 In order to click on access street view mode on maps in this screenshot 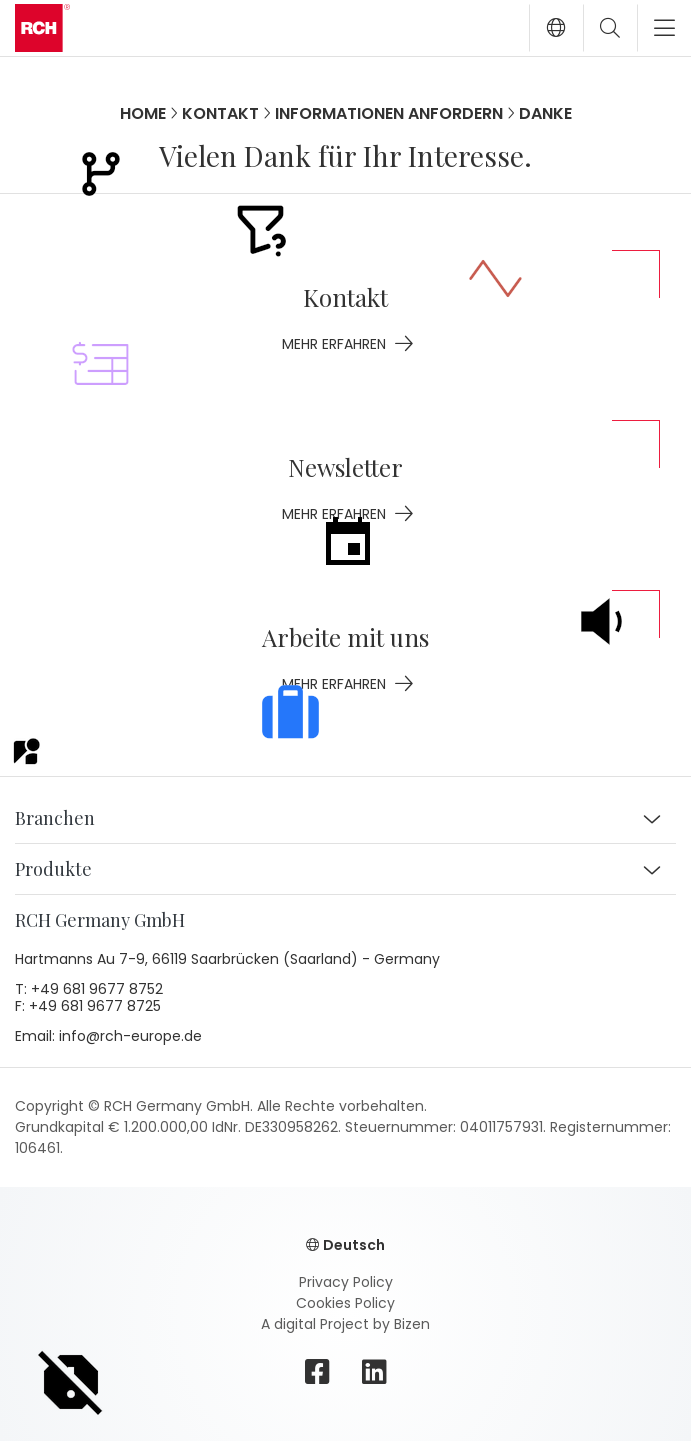, I will do `click(25, 752)`.